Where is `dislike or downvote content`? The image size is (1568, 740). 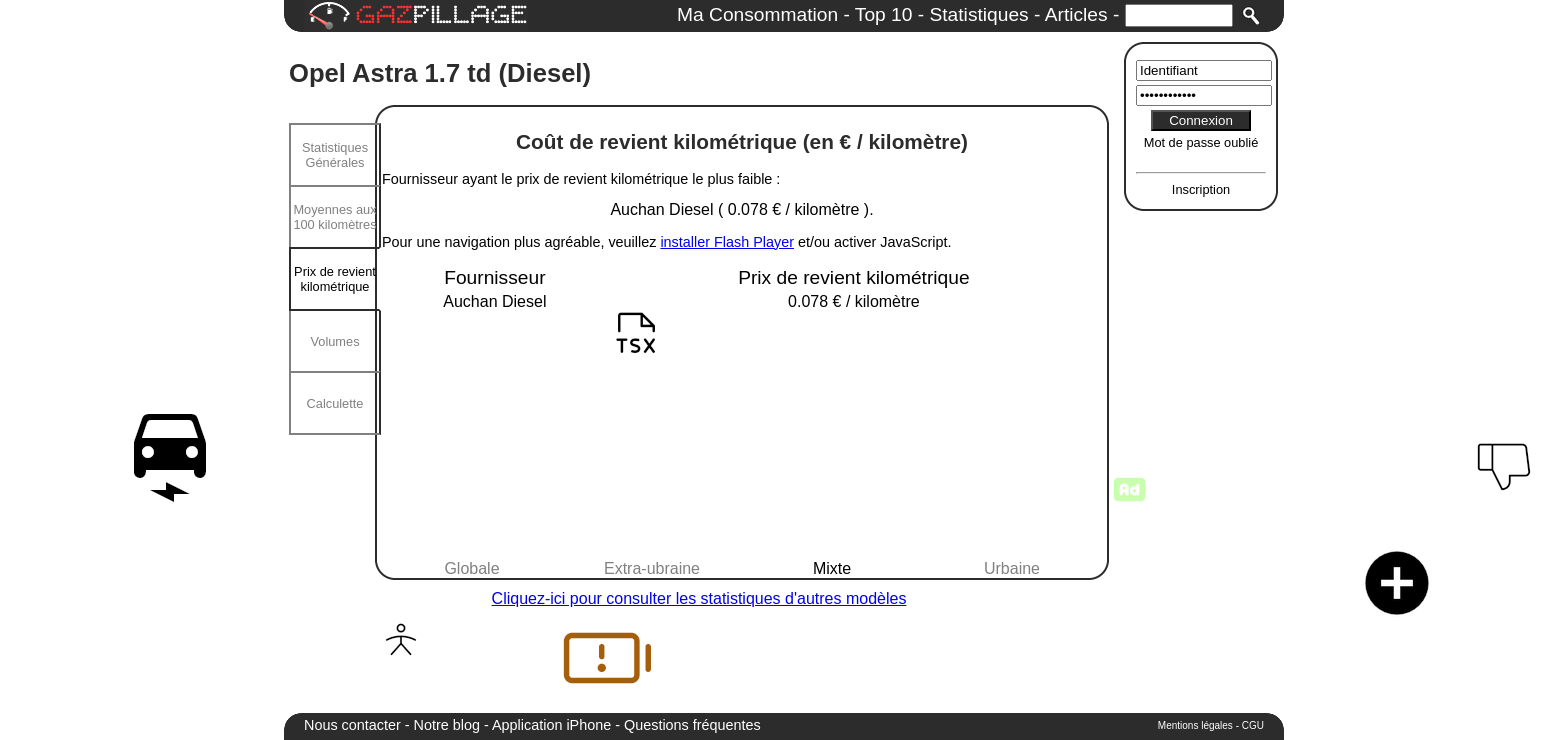 dislike or downvote content is located at coordinates (1504, 464).